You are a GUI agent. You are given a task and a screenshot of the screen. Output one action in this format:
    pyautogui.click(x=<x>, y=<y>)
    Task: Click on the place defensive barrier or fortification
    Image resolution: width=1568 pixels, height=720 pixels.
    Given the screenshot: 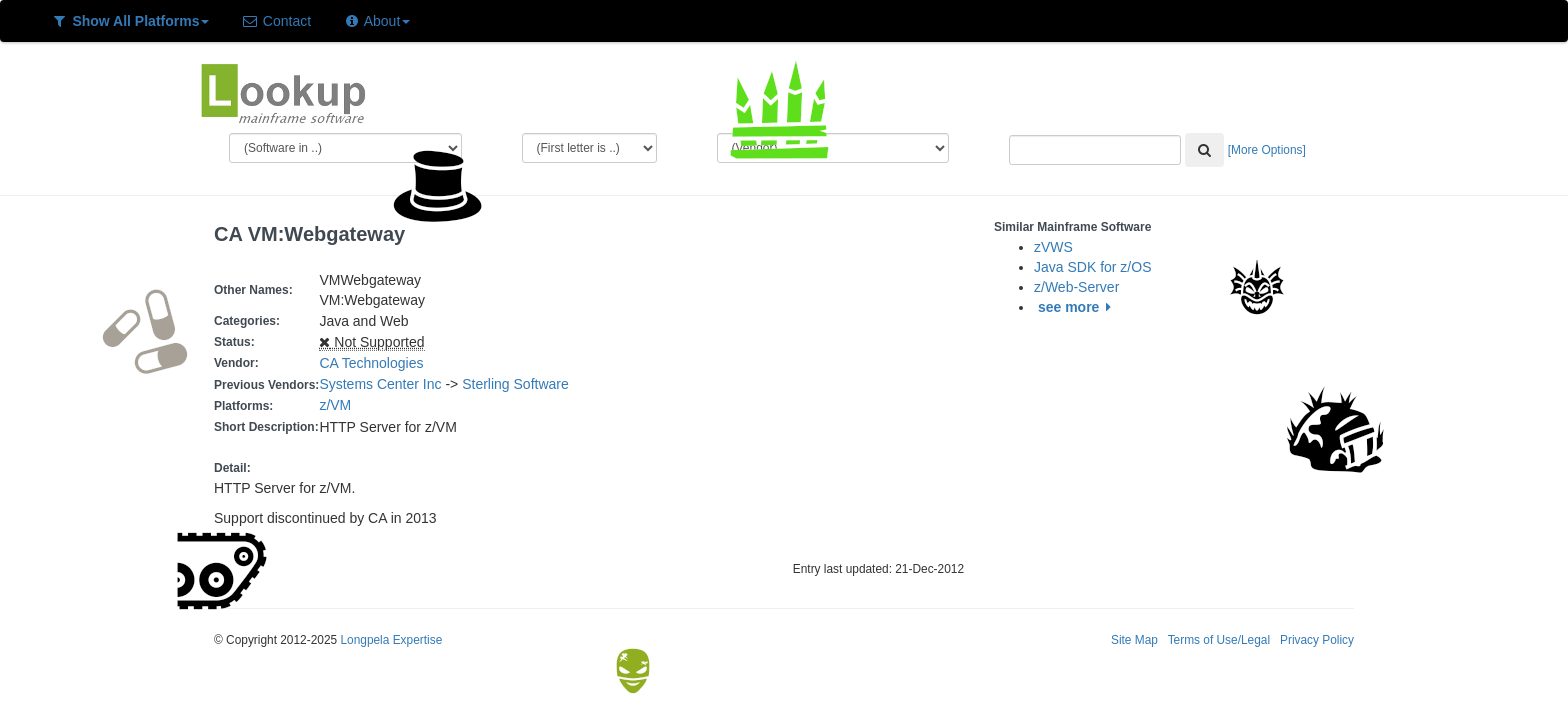 What is the action you would take?
    pyautogui.click(x=779, y=109)
    